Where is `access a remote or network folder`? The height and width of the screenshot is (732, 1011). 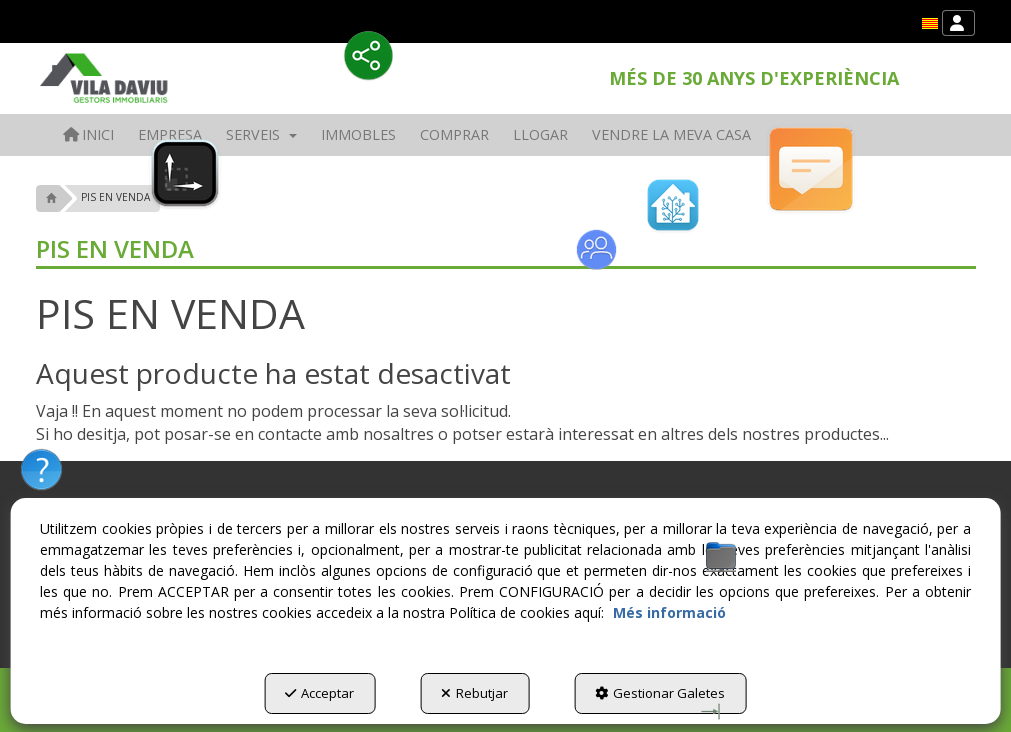 access a remote or network folder is located at coordinates (721, 557).